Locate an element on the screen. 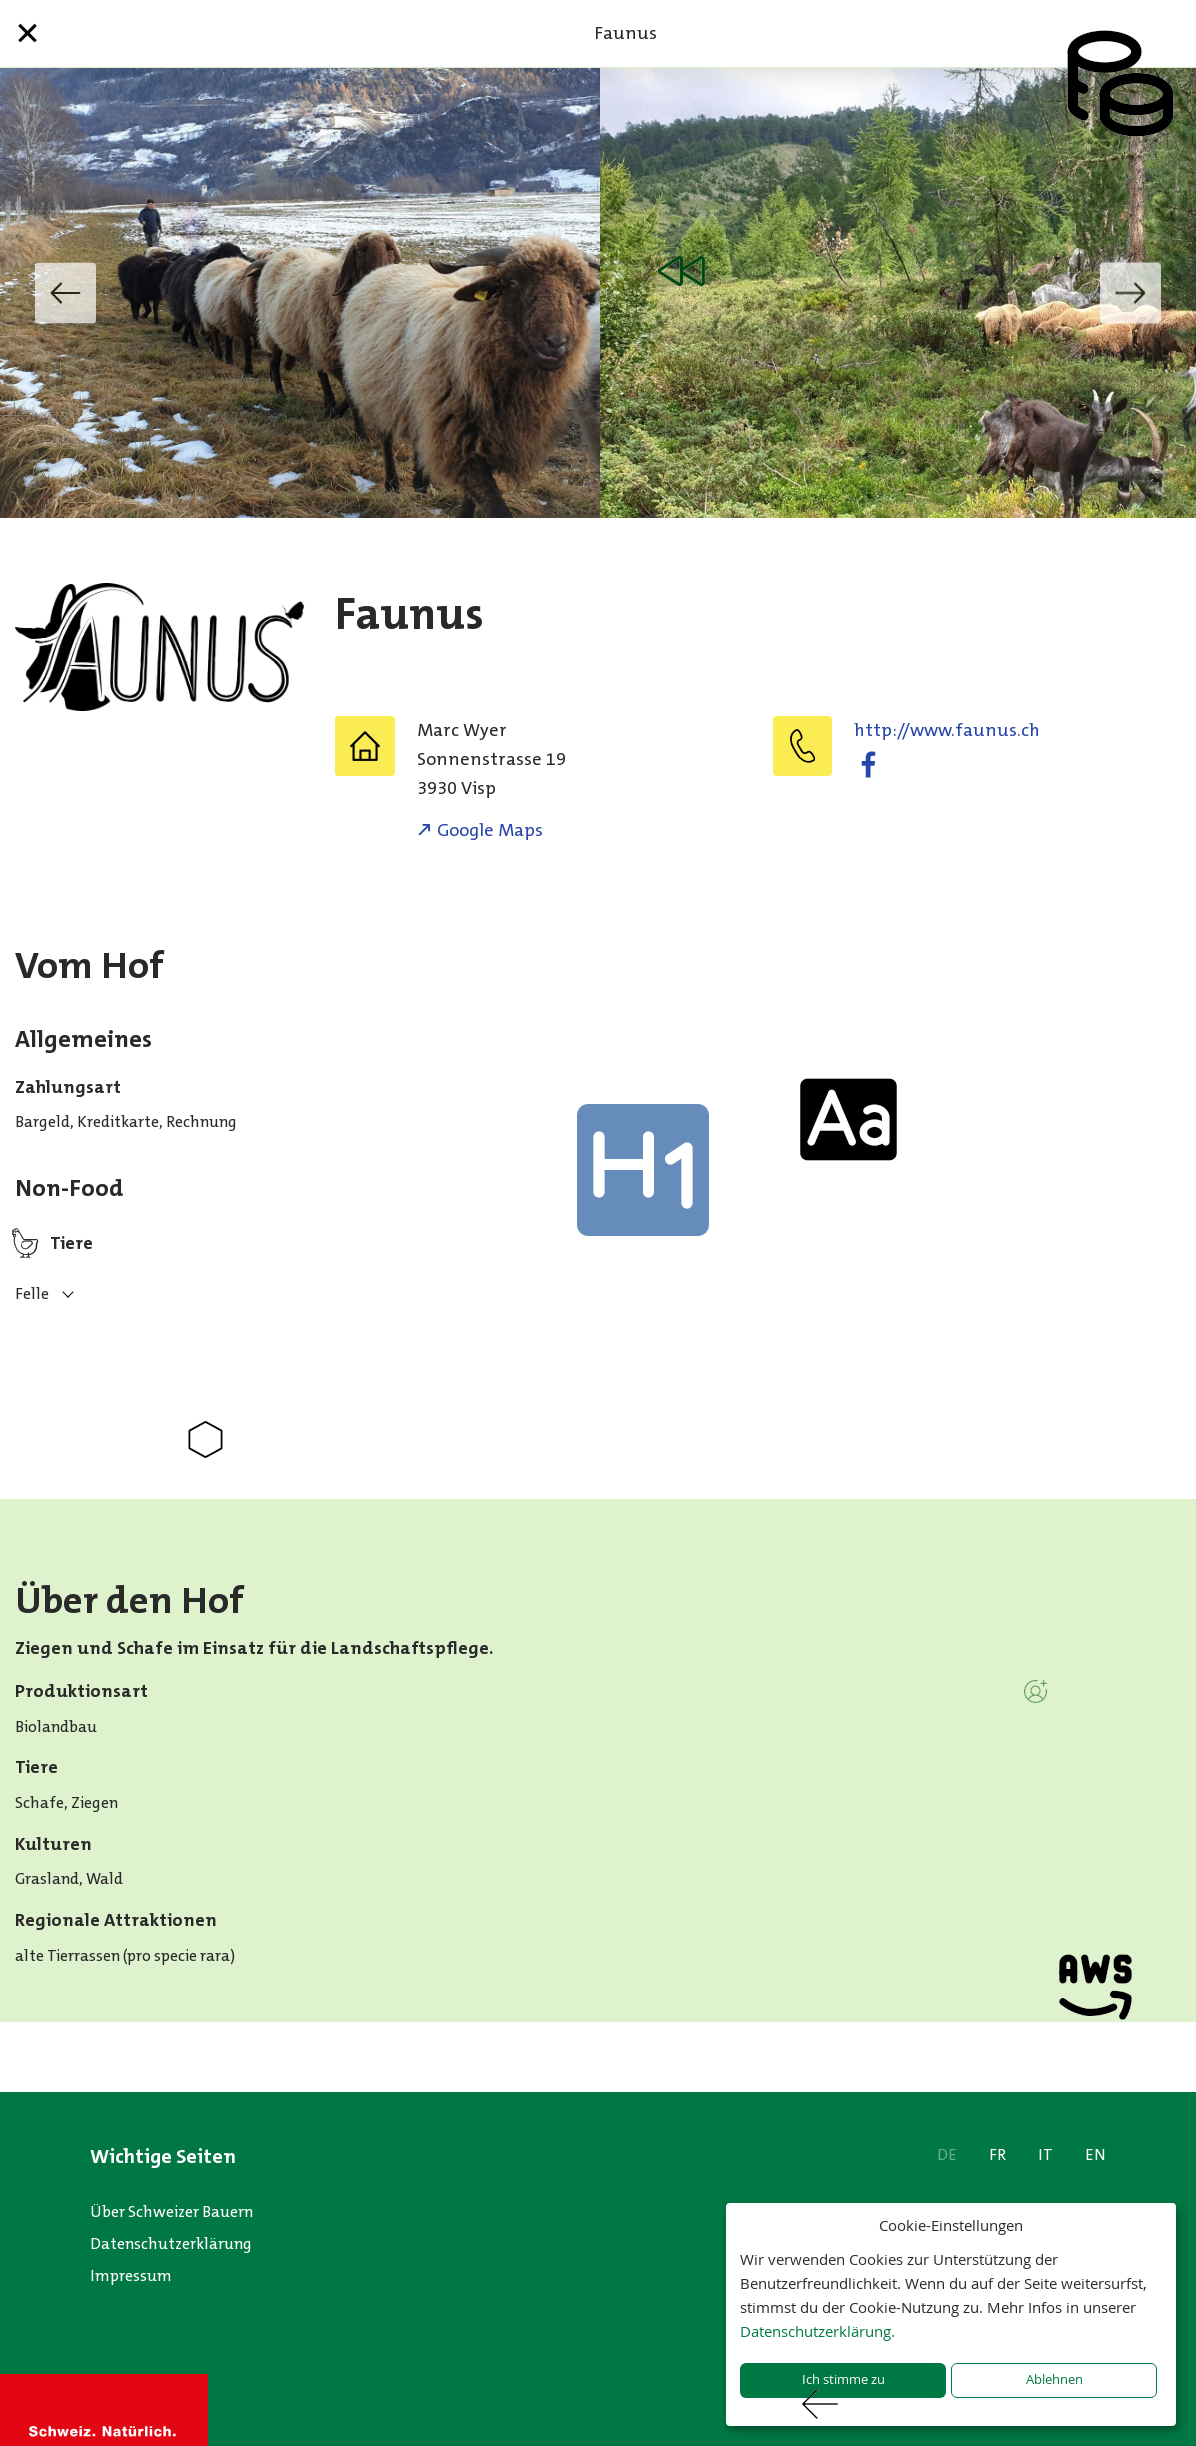 This screenshot has width=1196, height=2446. format text as heading level 1 is located at coordinates (643, 1170).